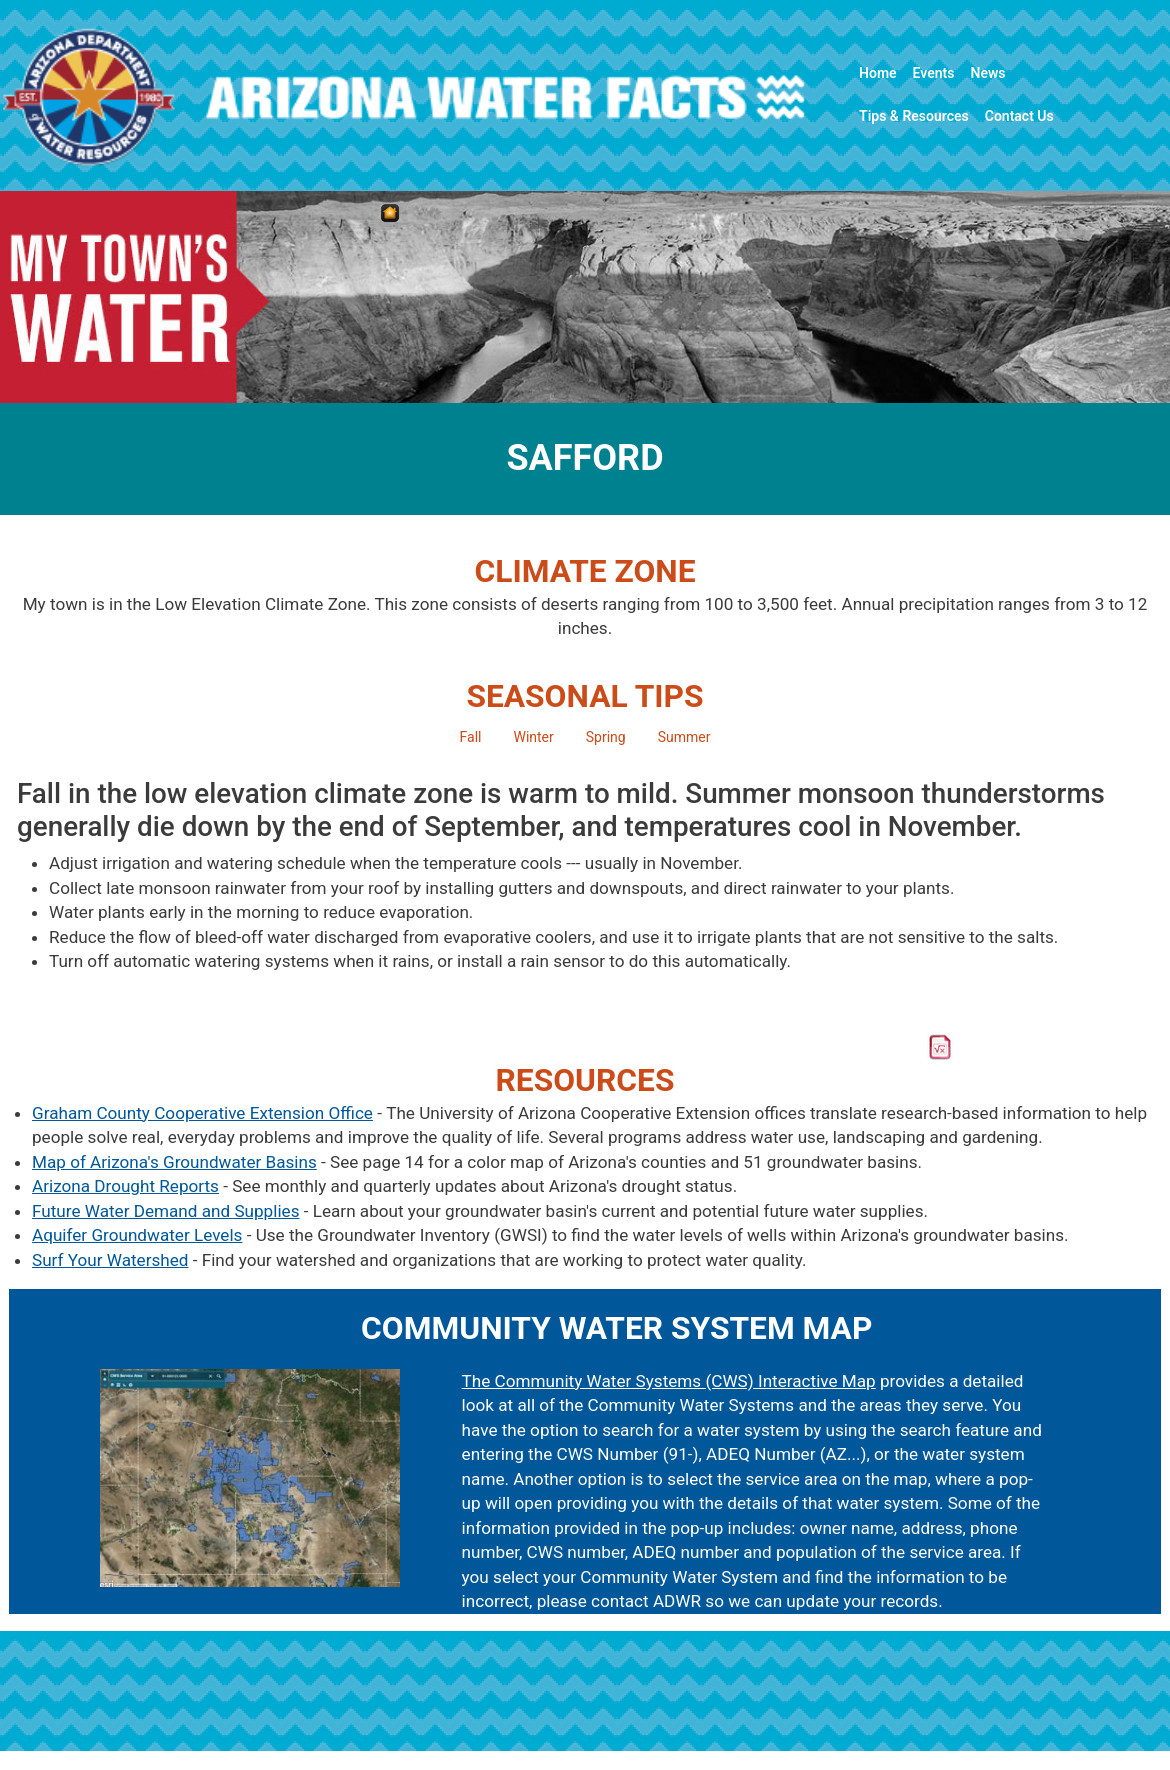 This screenshot has width=1170, height=1770. I want to click on open a formula template file, so click(940, 1047).